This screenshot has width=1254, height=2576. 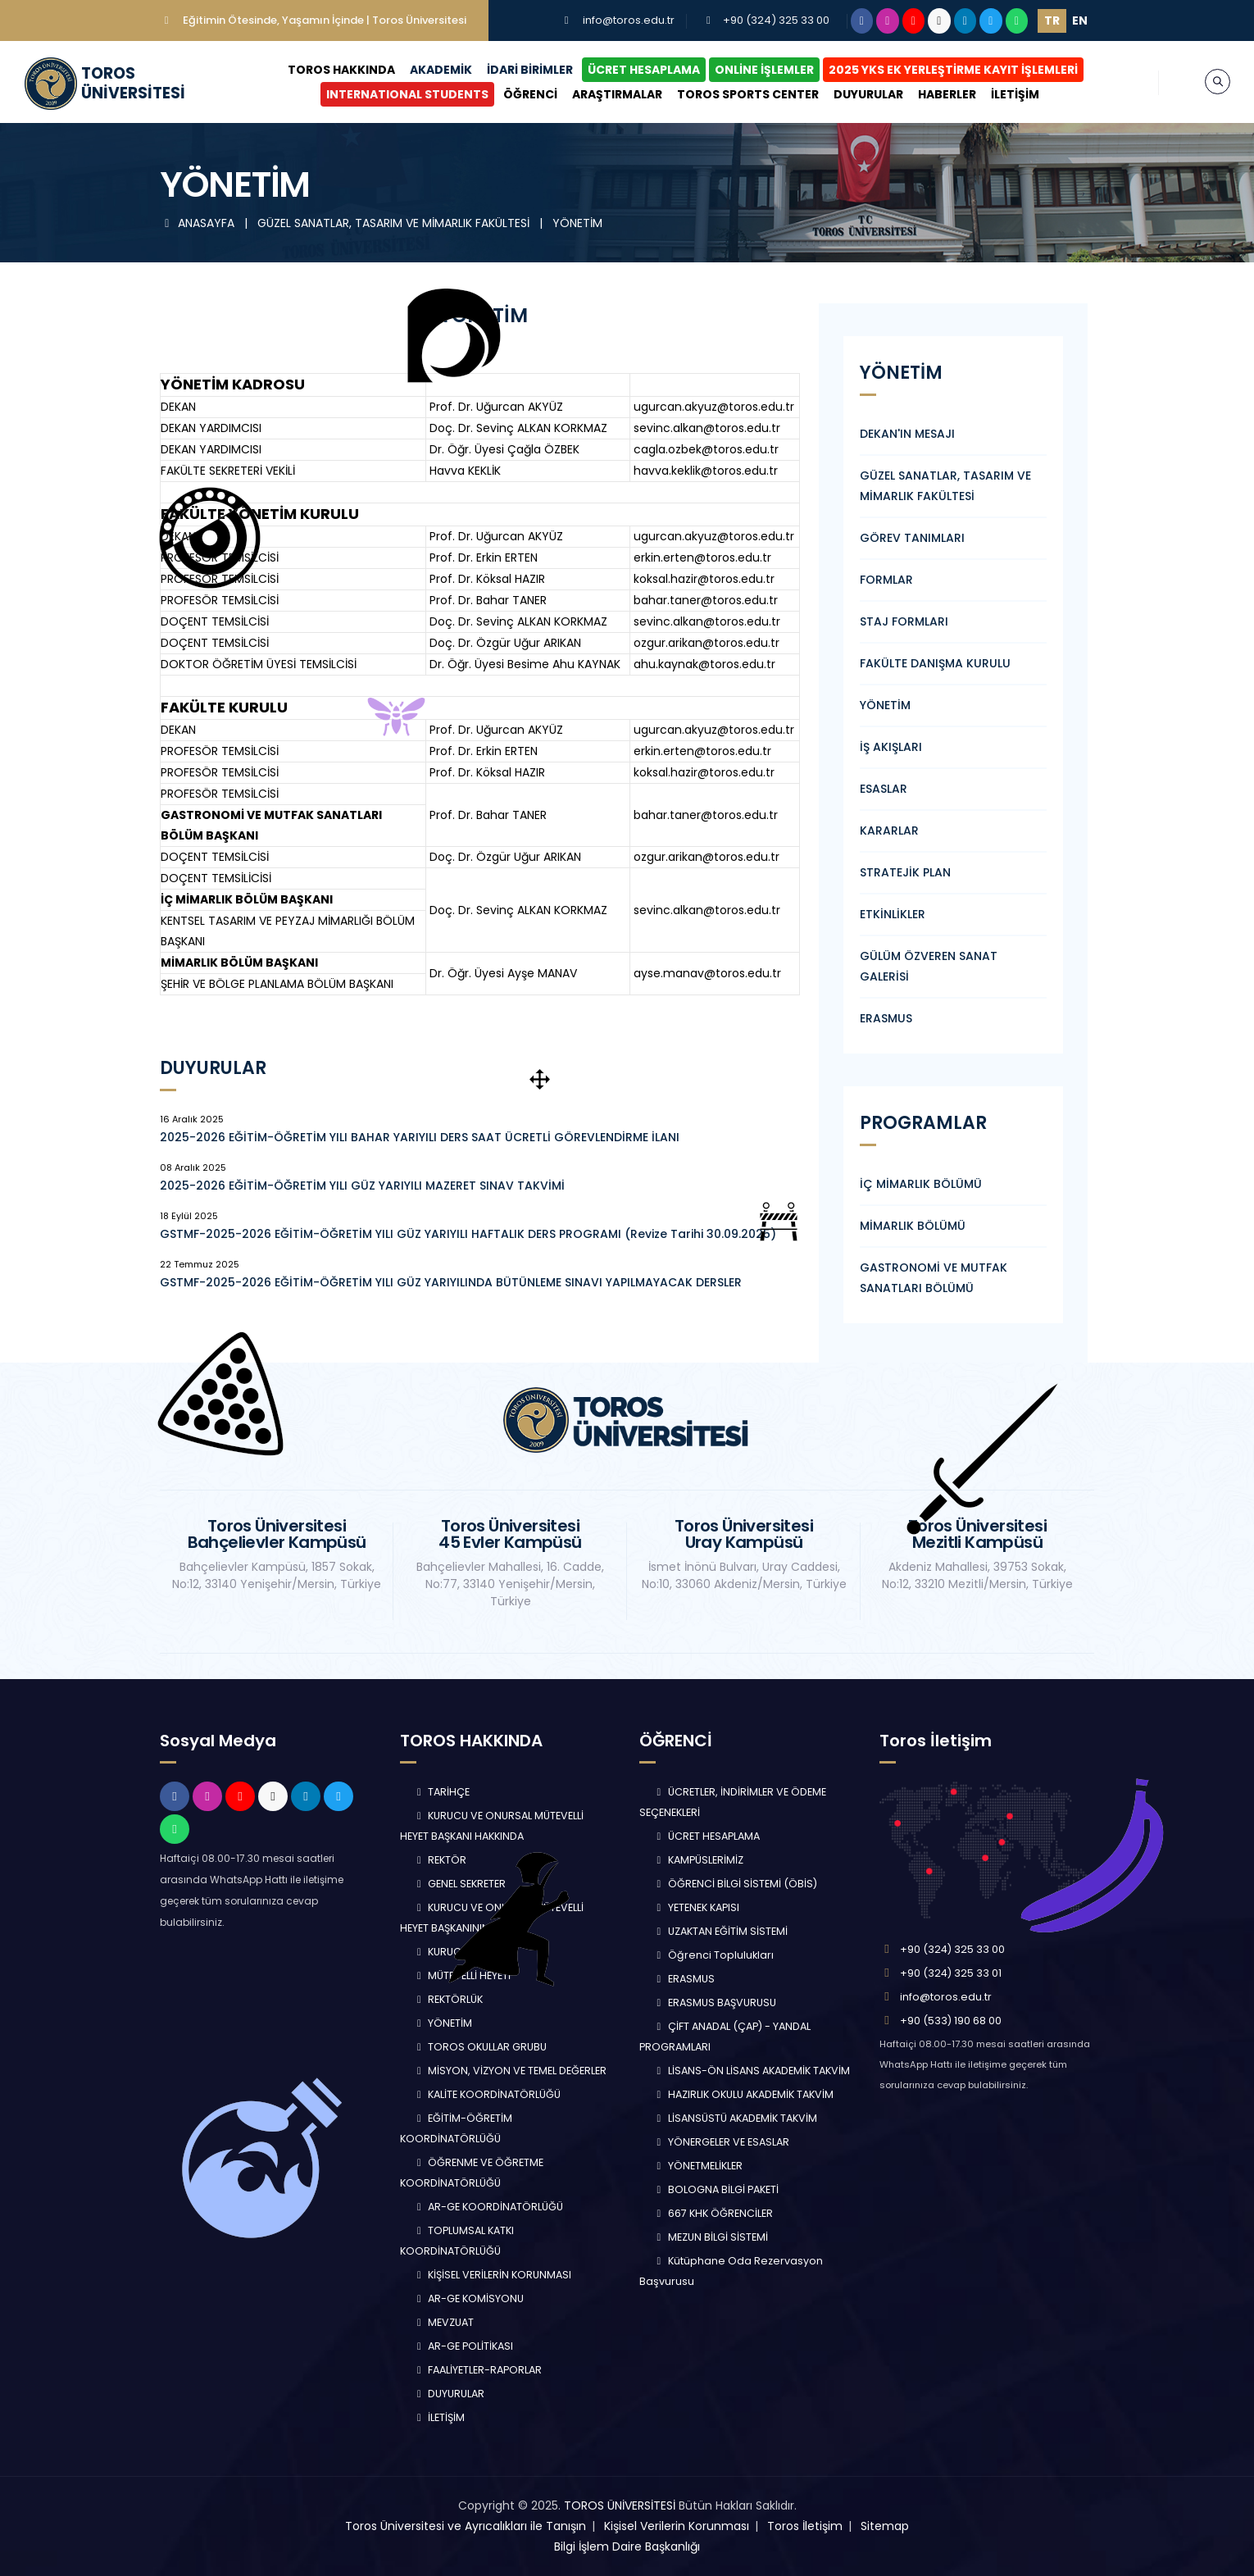 I want to click on abstract game ability or skill icon, so click(x=210, y=538).